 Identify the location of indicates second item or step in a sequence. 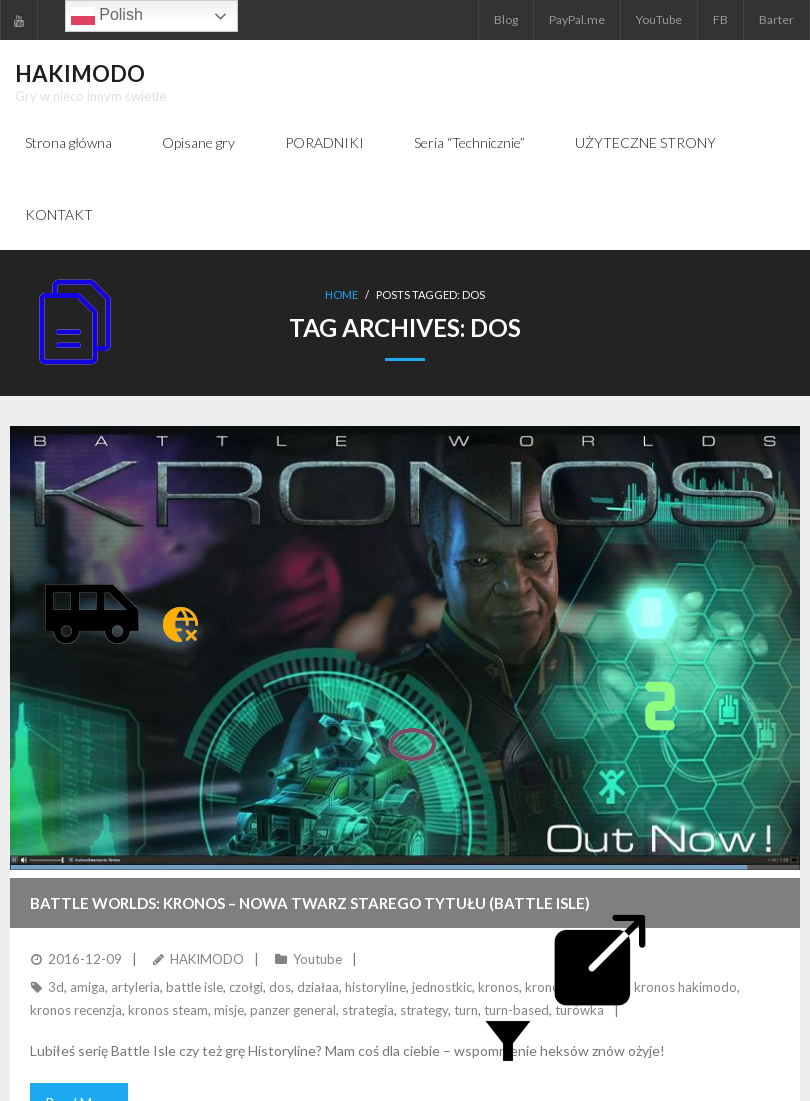
(660, 706).